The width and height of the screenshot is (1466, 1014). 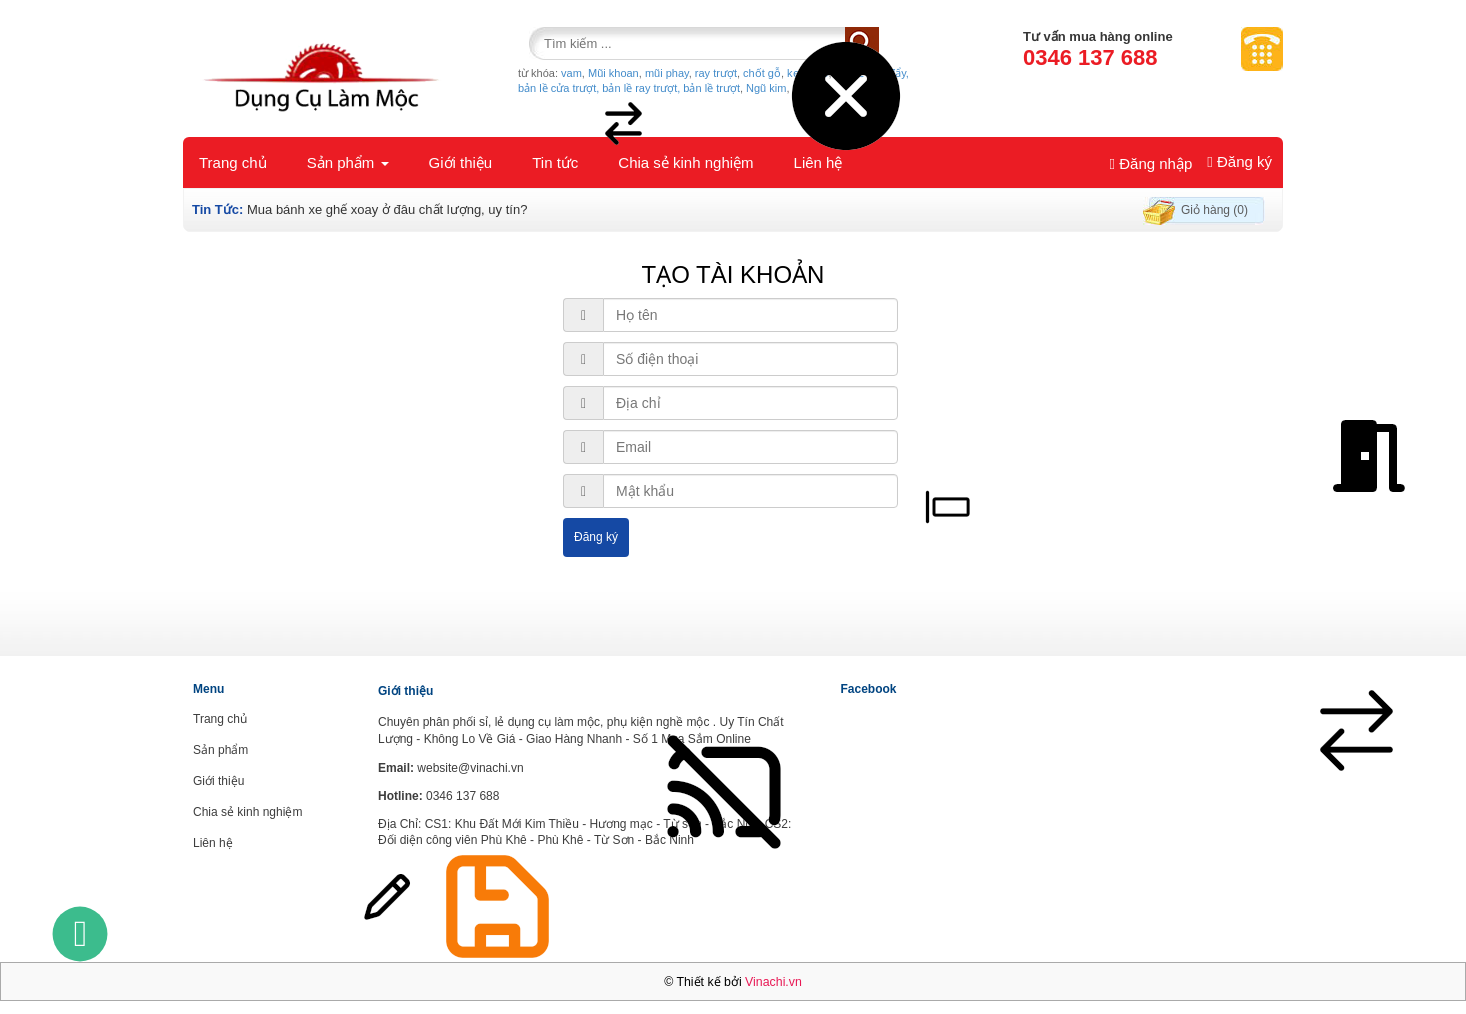 I want to click on close or dismiss a modal or dialog, so click(x=846, y=96).